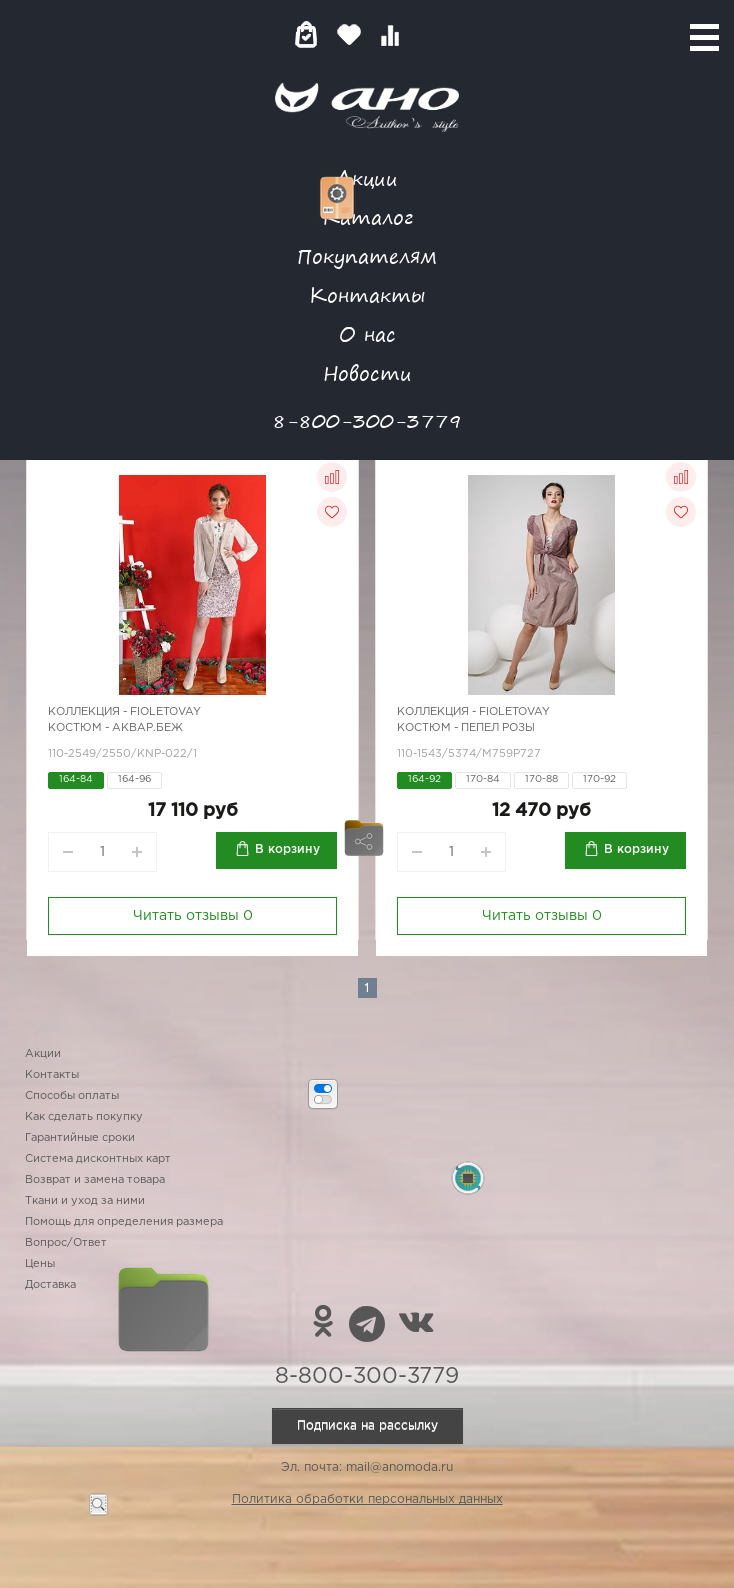 The height and width of the screenshot is (1588, 734). What do you see at coordinates (364, 838) in the screenshot?
I see `open your public shared folder` at bounding box center [364, 838].